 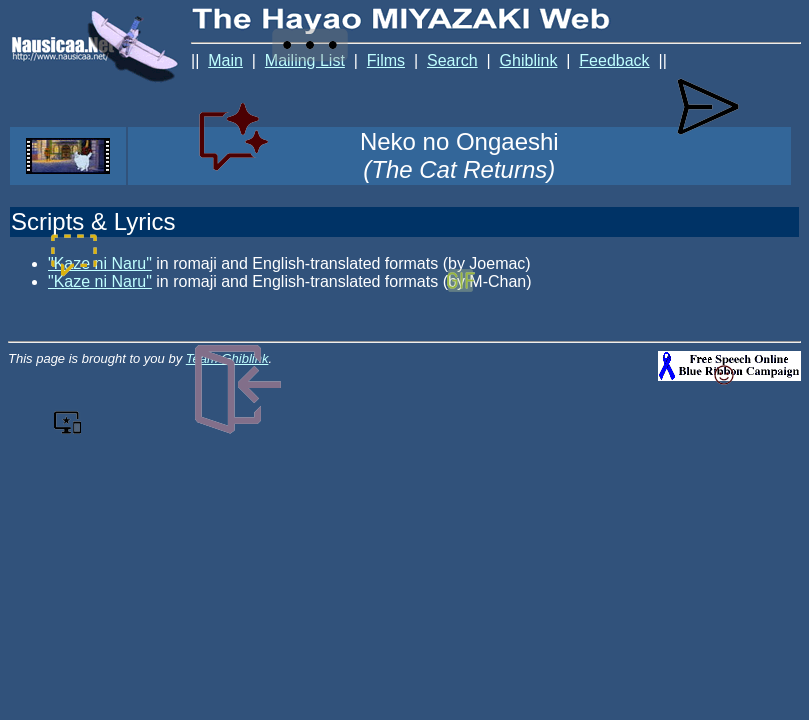 What do you see at coordinates (310, 45) in the screenshot?
I see `open more options menu` at bounding box center [310, 45].